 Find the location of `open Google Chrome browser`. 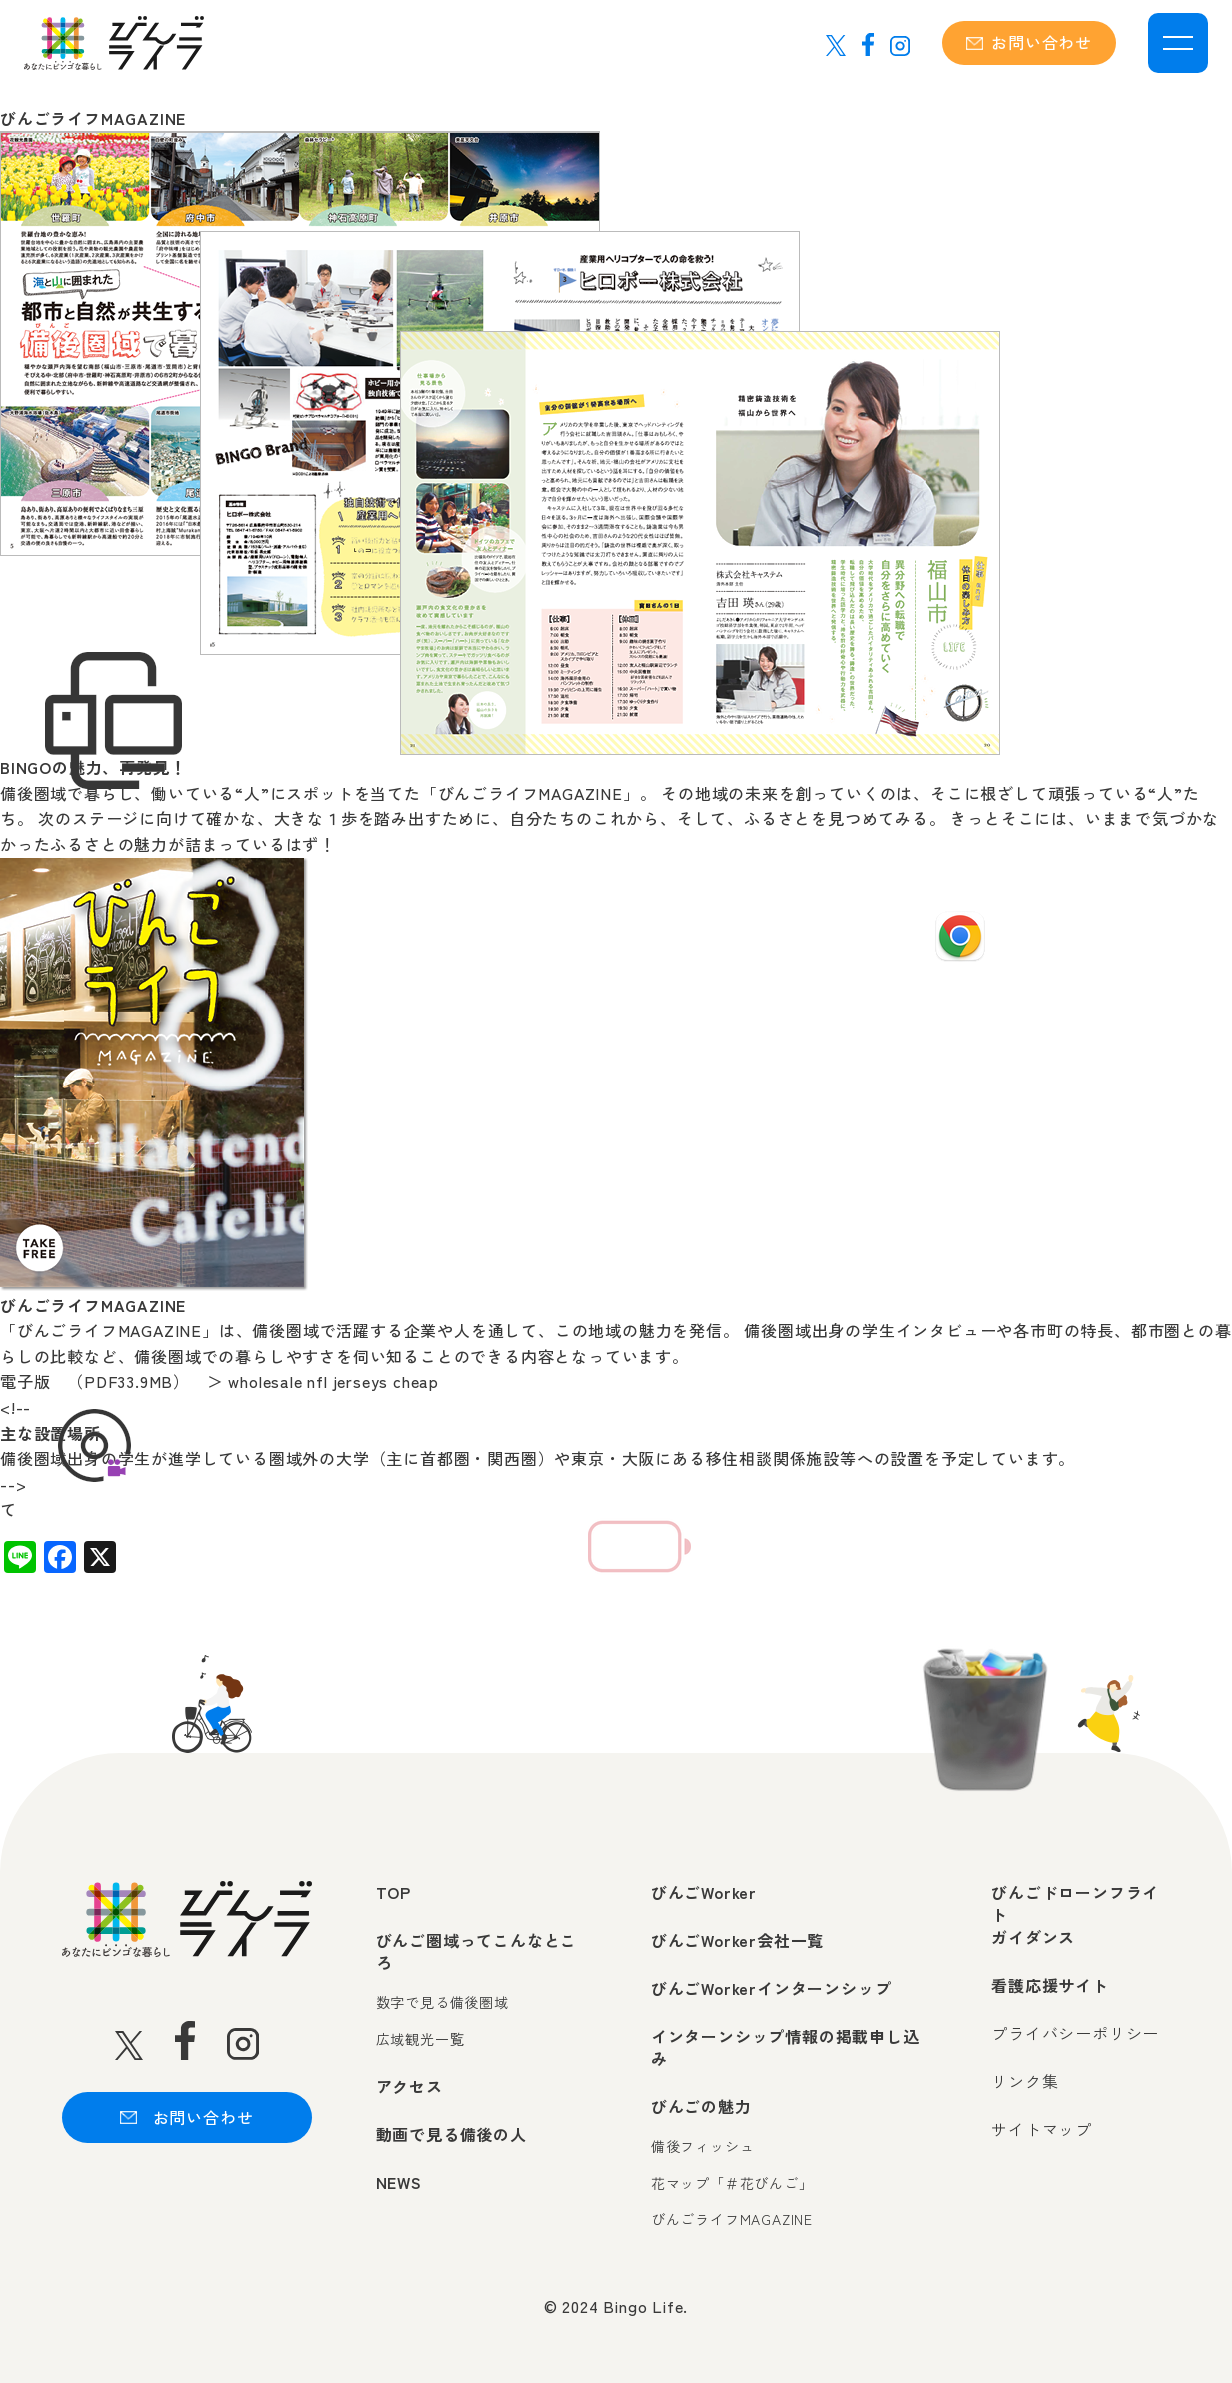

open Google Chrome browser is located at coordinates (960, 936).